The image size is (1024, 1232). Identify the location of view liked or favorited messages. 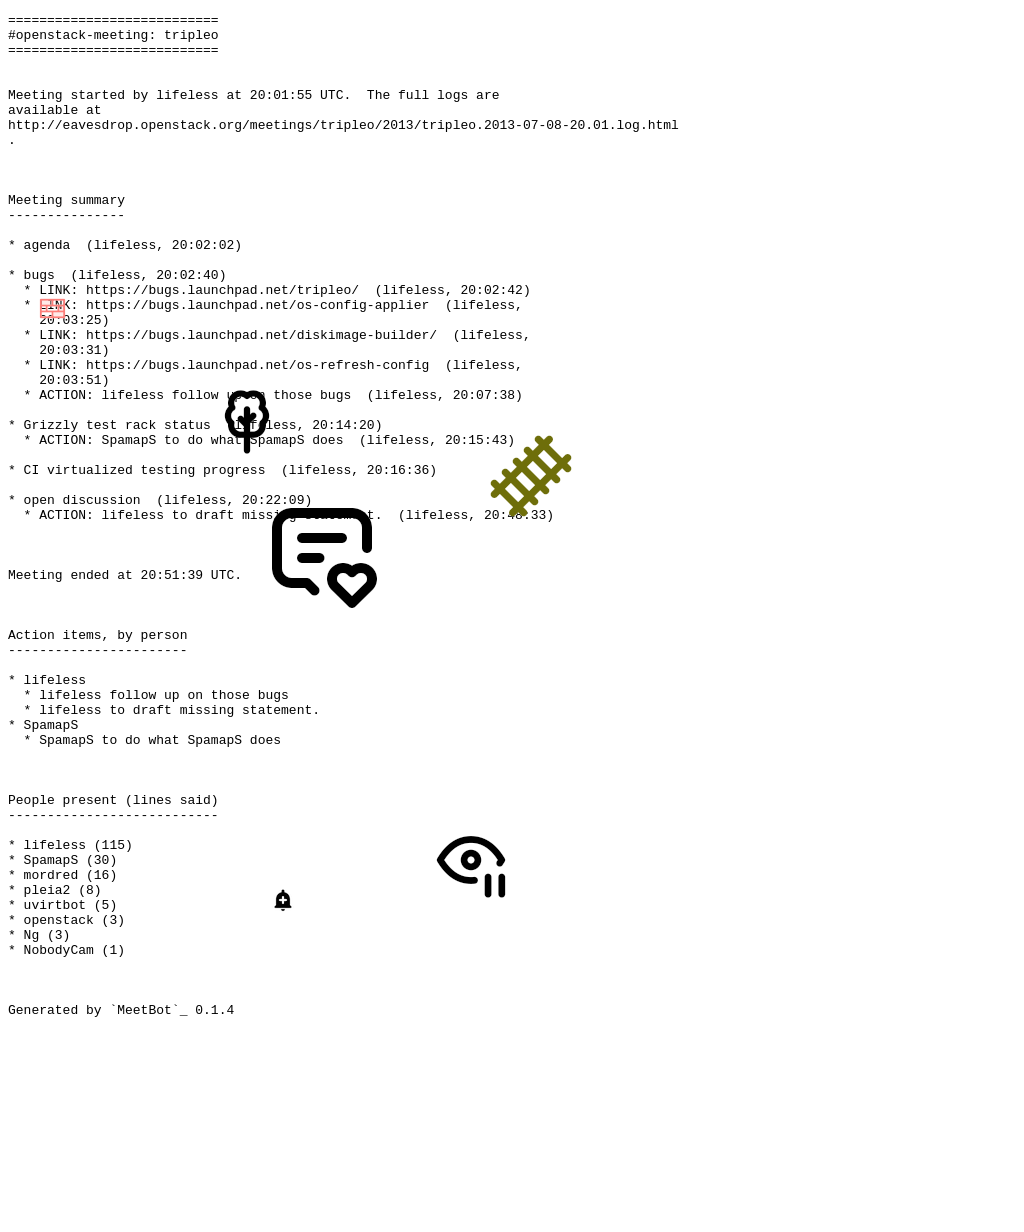
(322, 553).